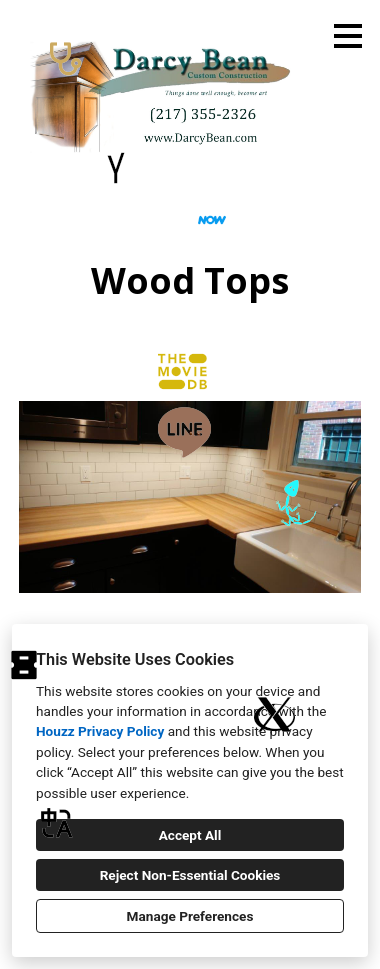 The width and height of the screenshot is (380, 969). What do you see at coordinates (56, 823) in the screenshot?
I see `translate text to another language` at bounding box center [56, 823].